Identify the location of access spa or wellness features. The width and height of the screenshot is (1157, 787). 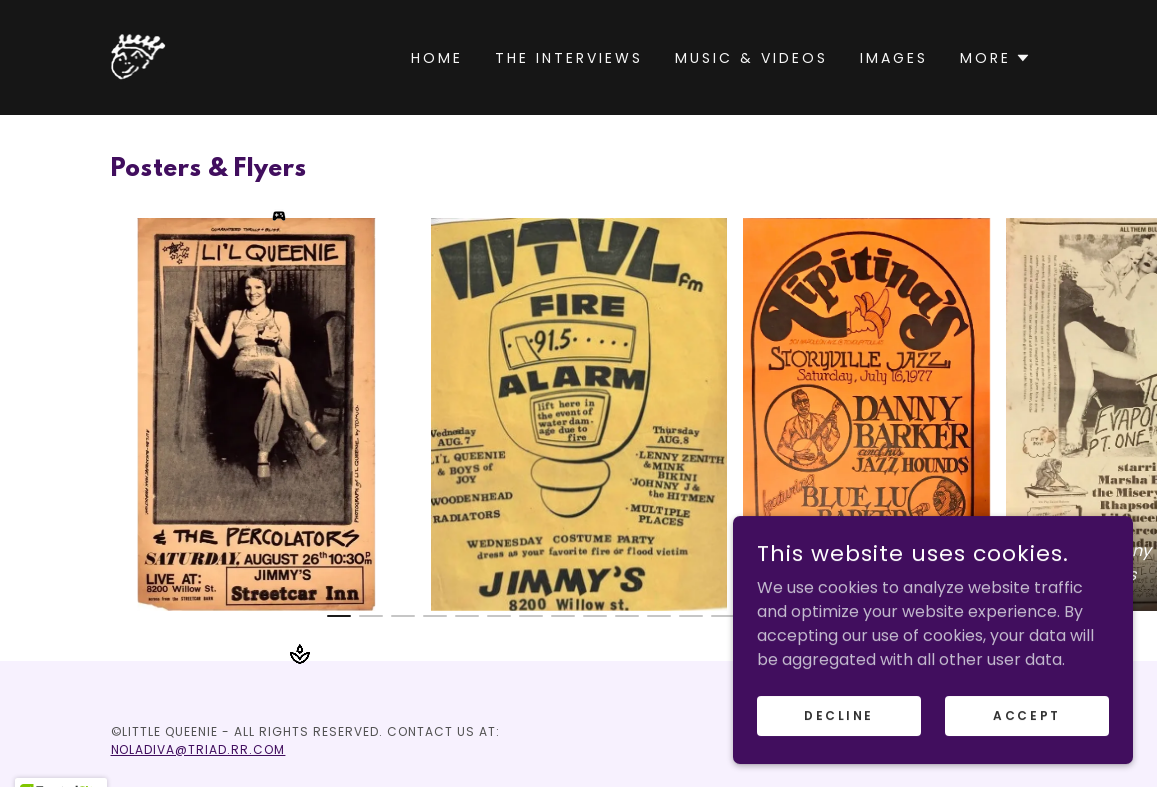
(300, 654).